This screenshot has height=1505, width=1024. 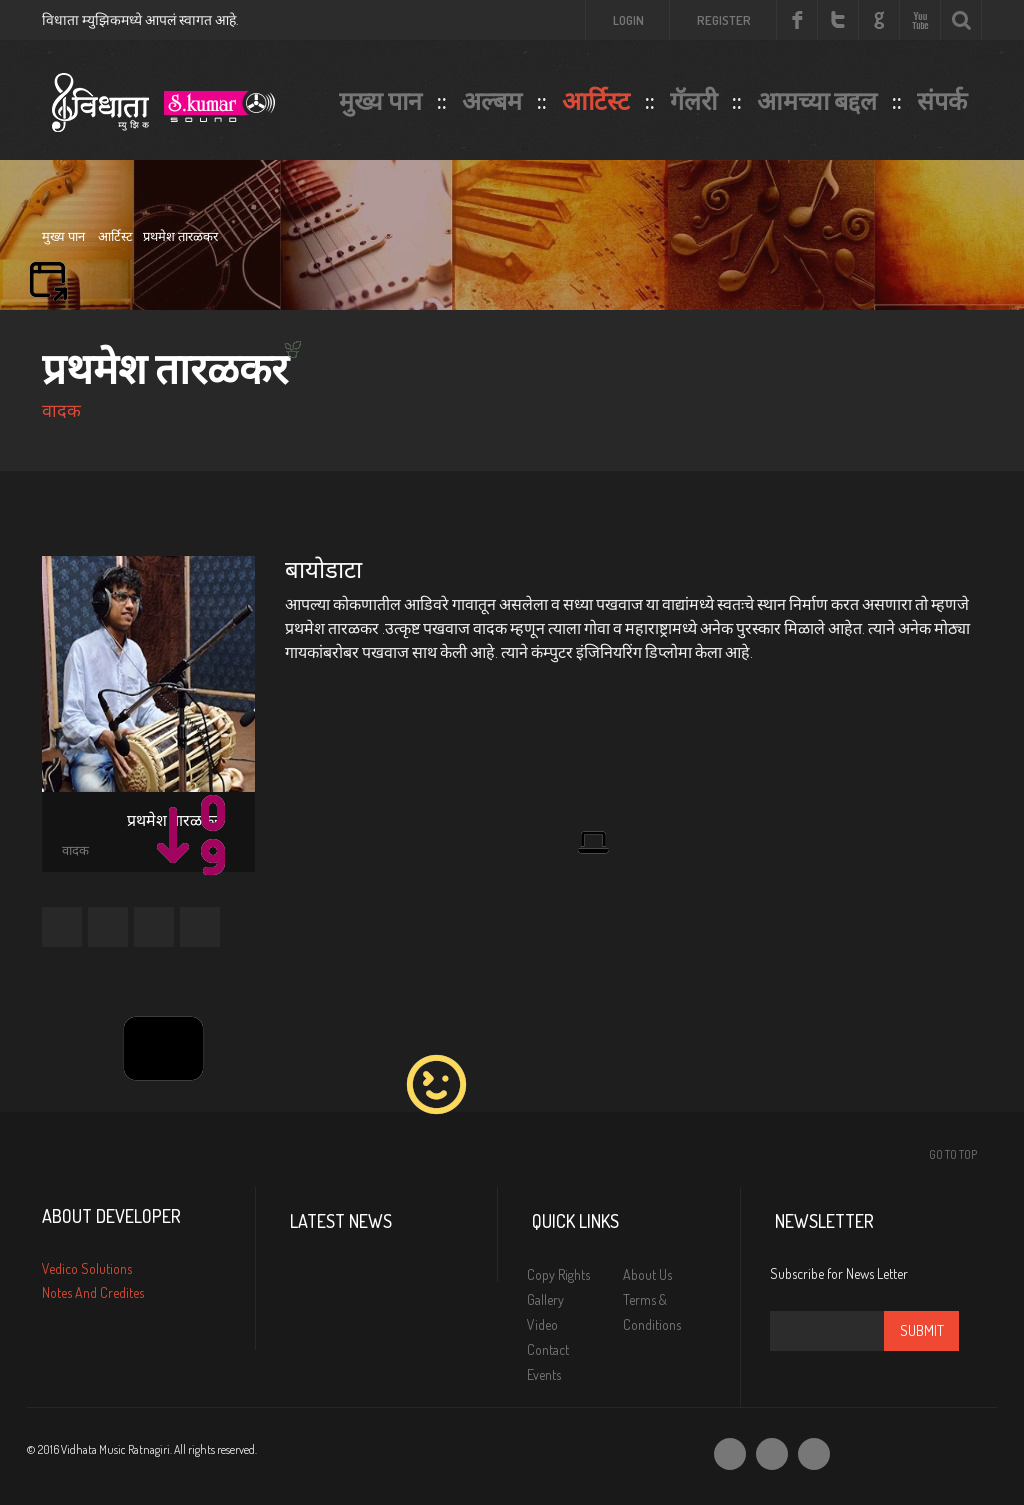 What do you see at coordinates (47, 279) in the screenshot?
I see `share current webpage` at bounding box center [47, 279].